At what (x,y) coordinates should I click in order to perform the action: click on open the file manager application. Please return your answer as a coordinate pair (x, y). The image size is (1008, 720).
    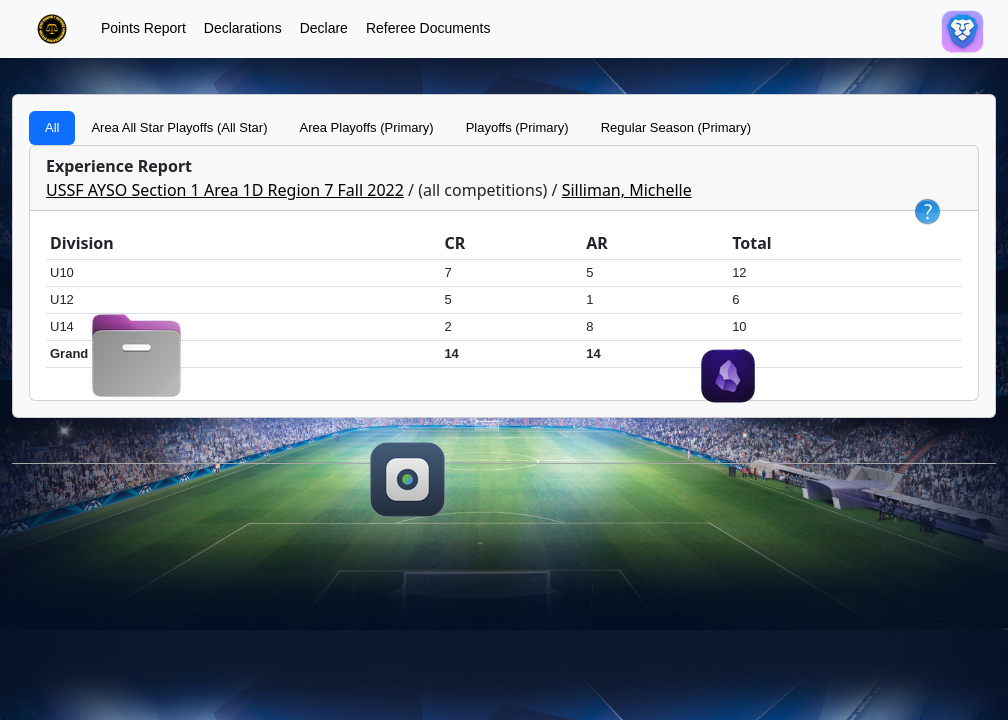
    Looking at the image, I should click on (136, 355).